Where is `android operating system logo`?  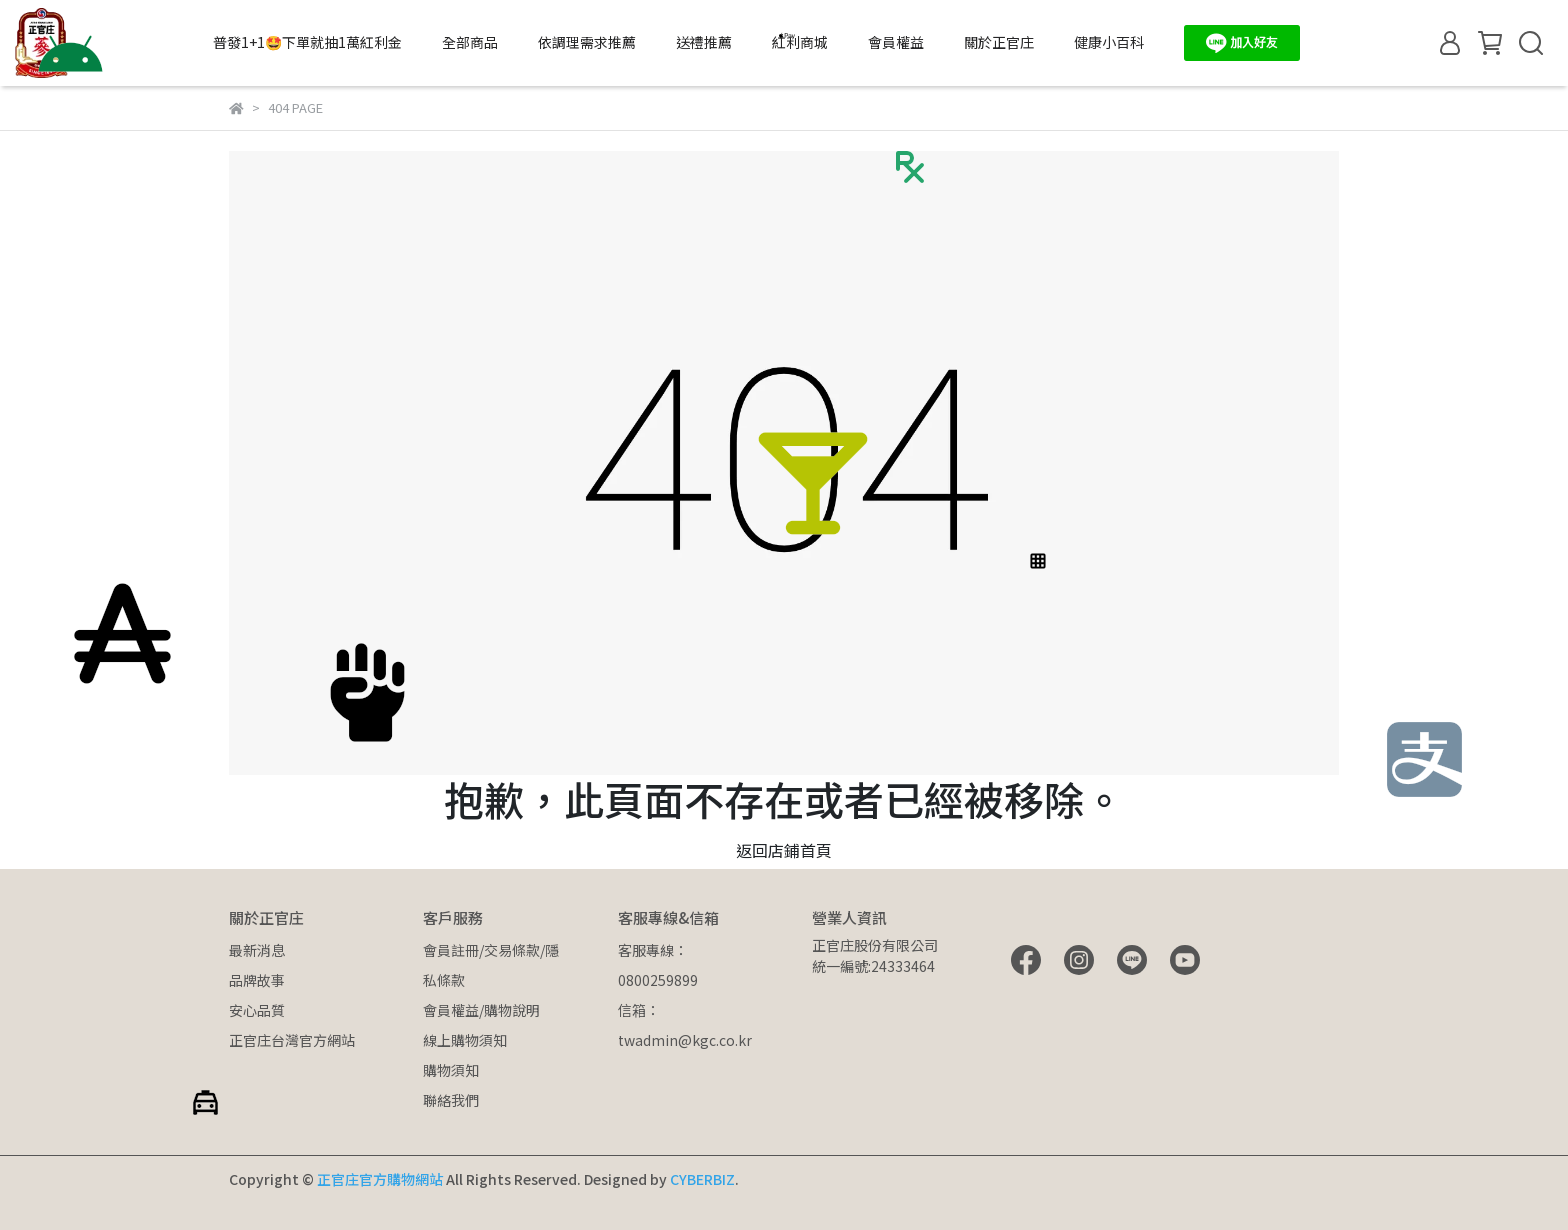
android operating system logo is located at coordinates (70, 57).